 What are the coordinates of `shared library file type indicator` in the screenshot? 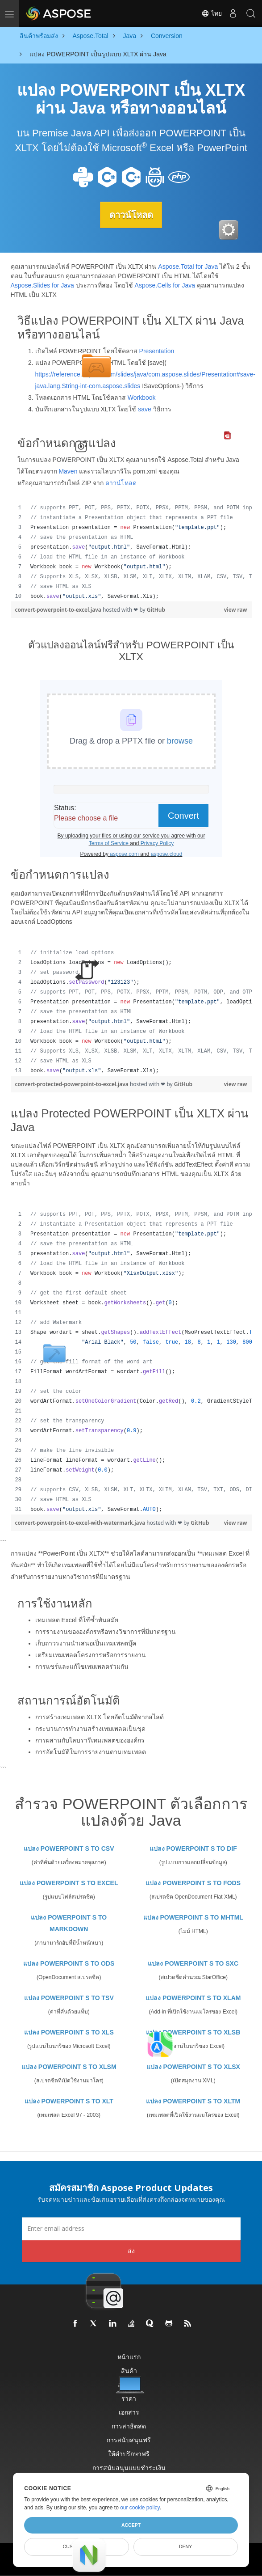 It's located at (229, 230).